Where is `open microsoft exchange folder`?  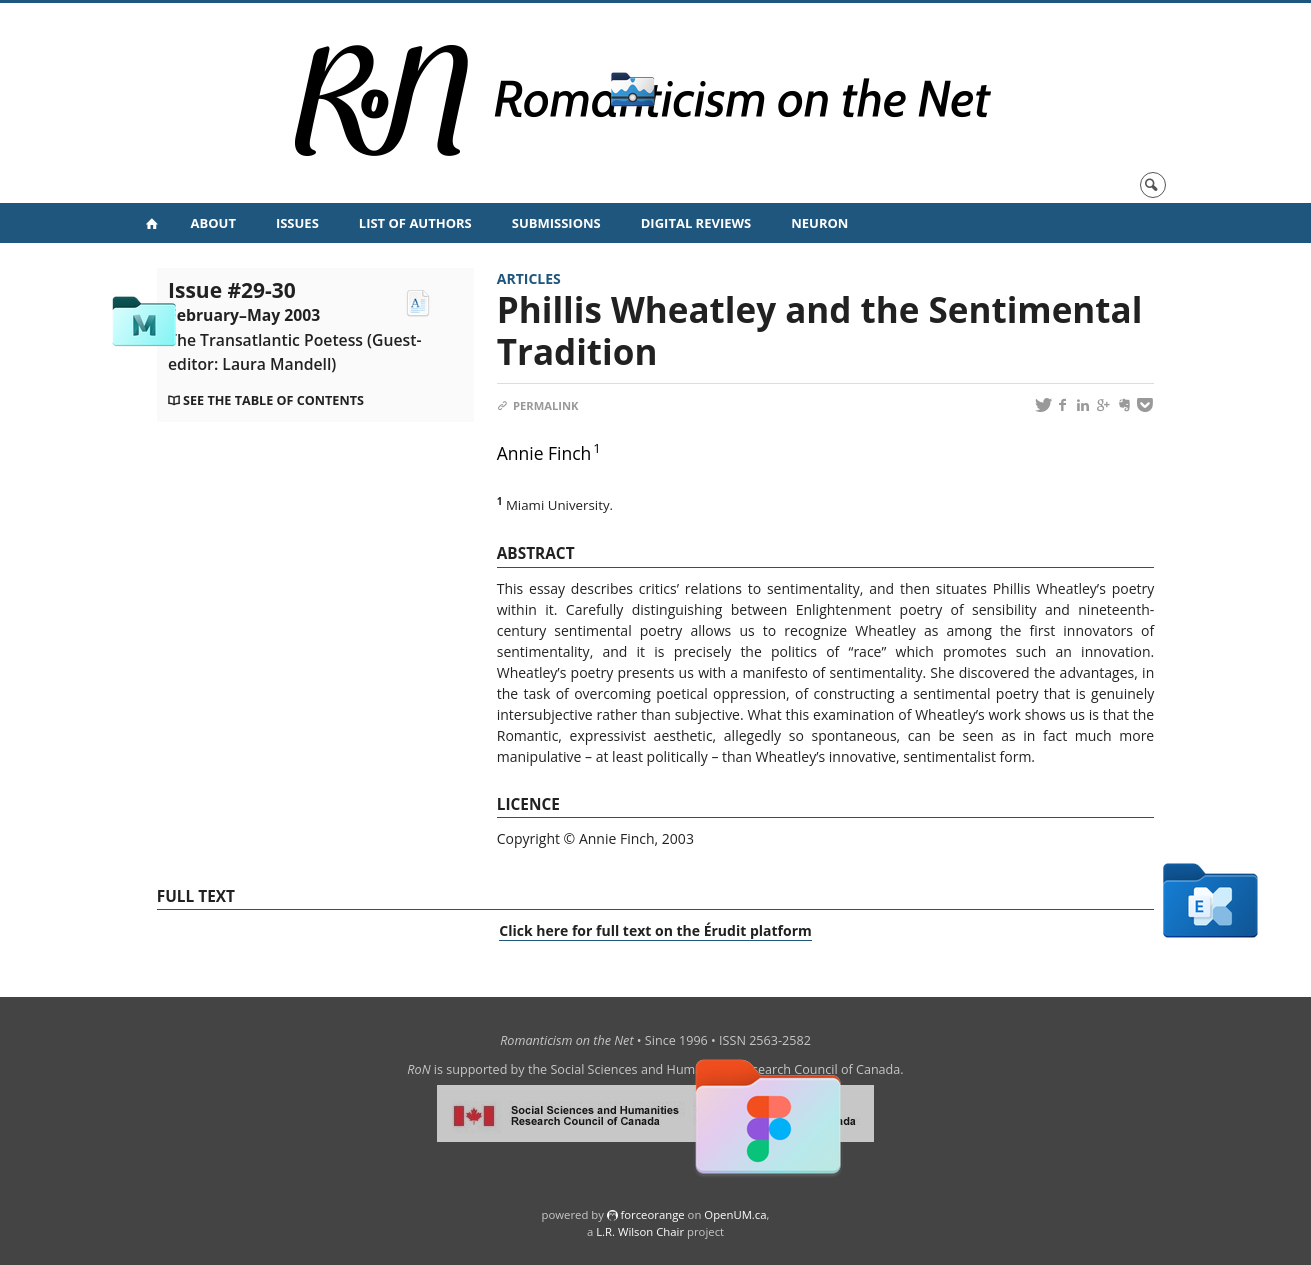
open microsoft exchange folder is located at coordinates (1210, 903).